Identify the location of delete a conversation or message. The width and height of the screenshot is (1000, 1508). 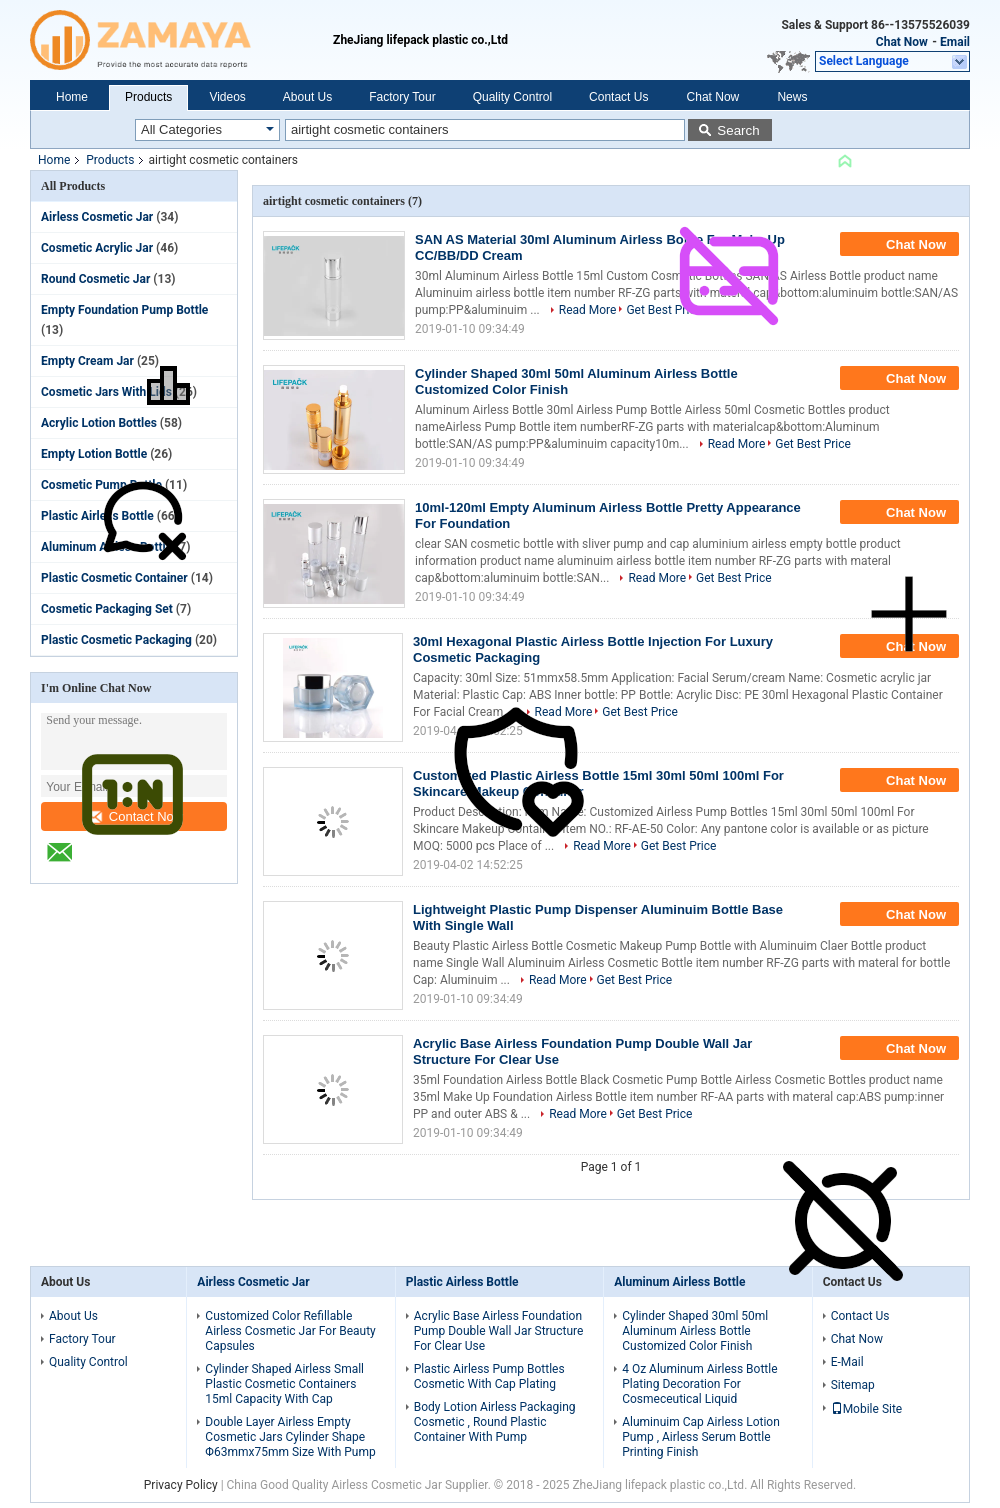
(143, 517).